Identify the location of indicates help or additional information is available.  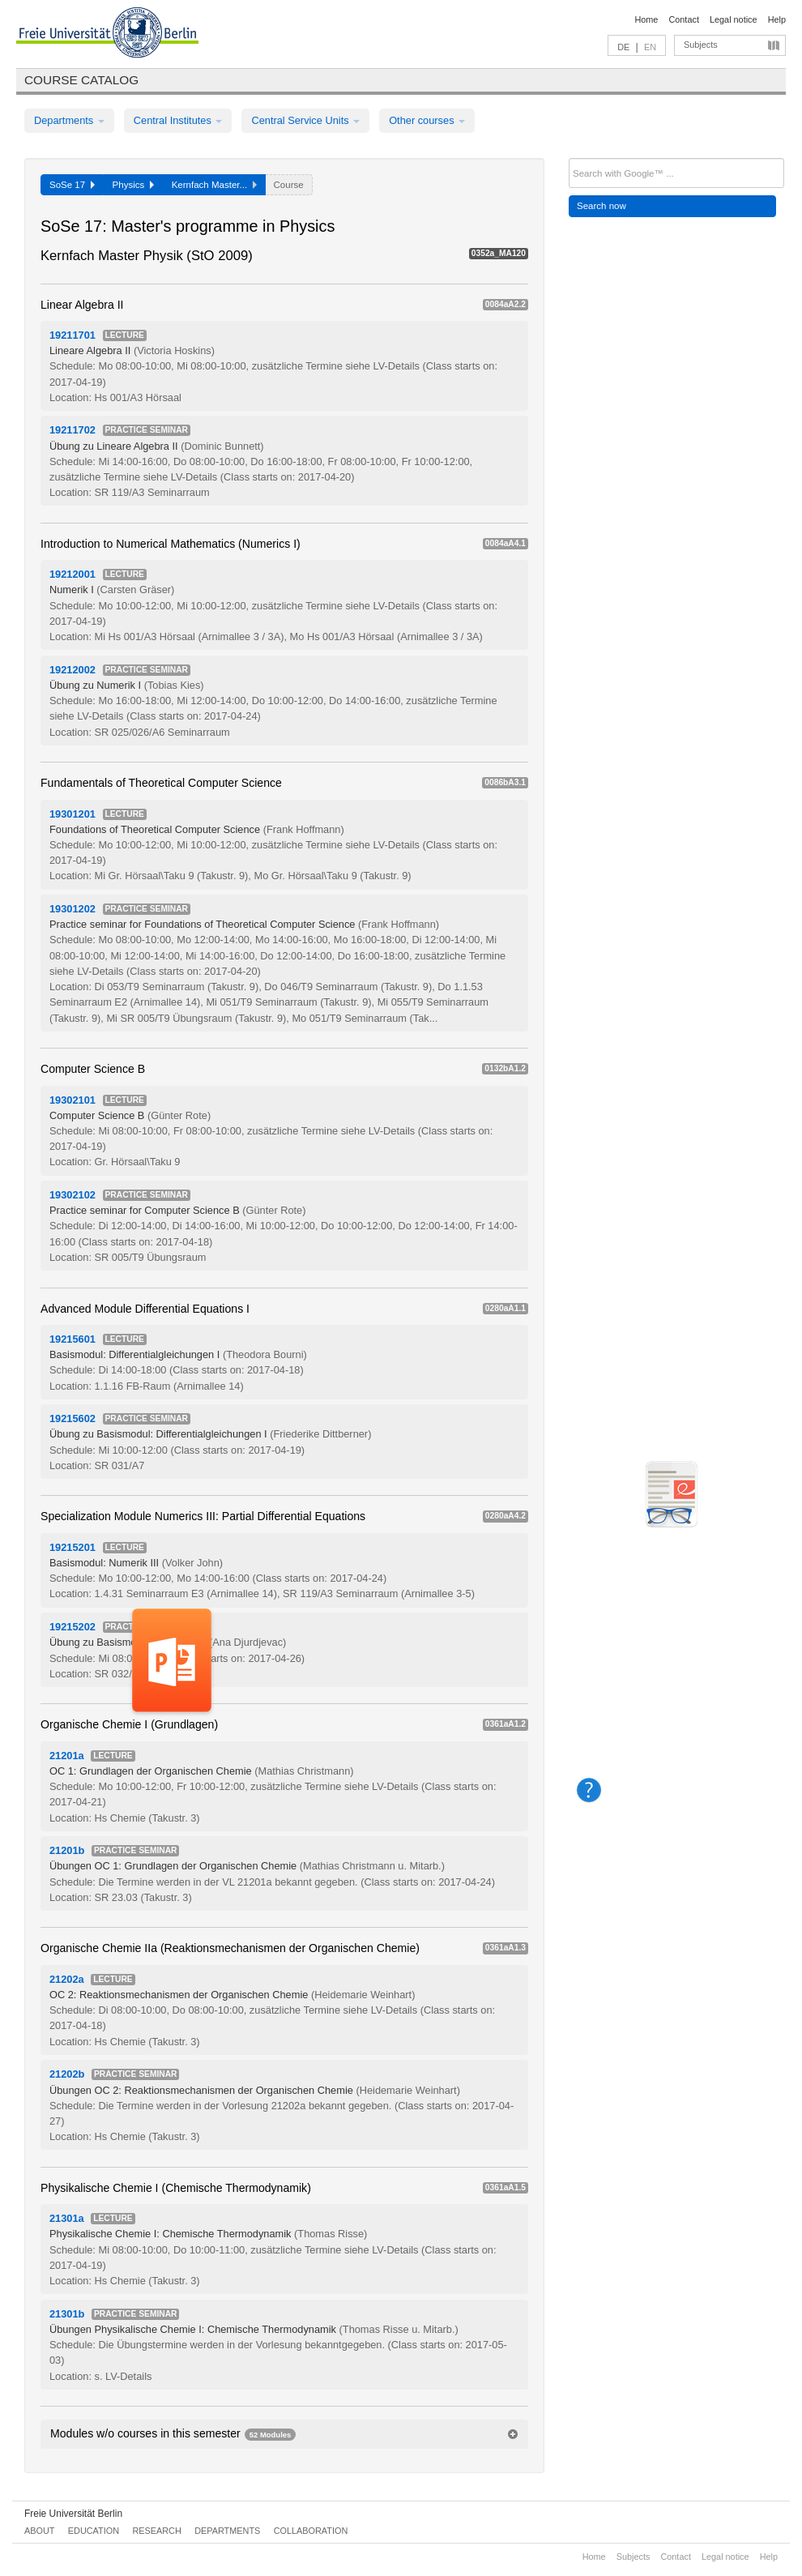
(589, 1790).